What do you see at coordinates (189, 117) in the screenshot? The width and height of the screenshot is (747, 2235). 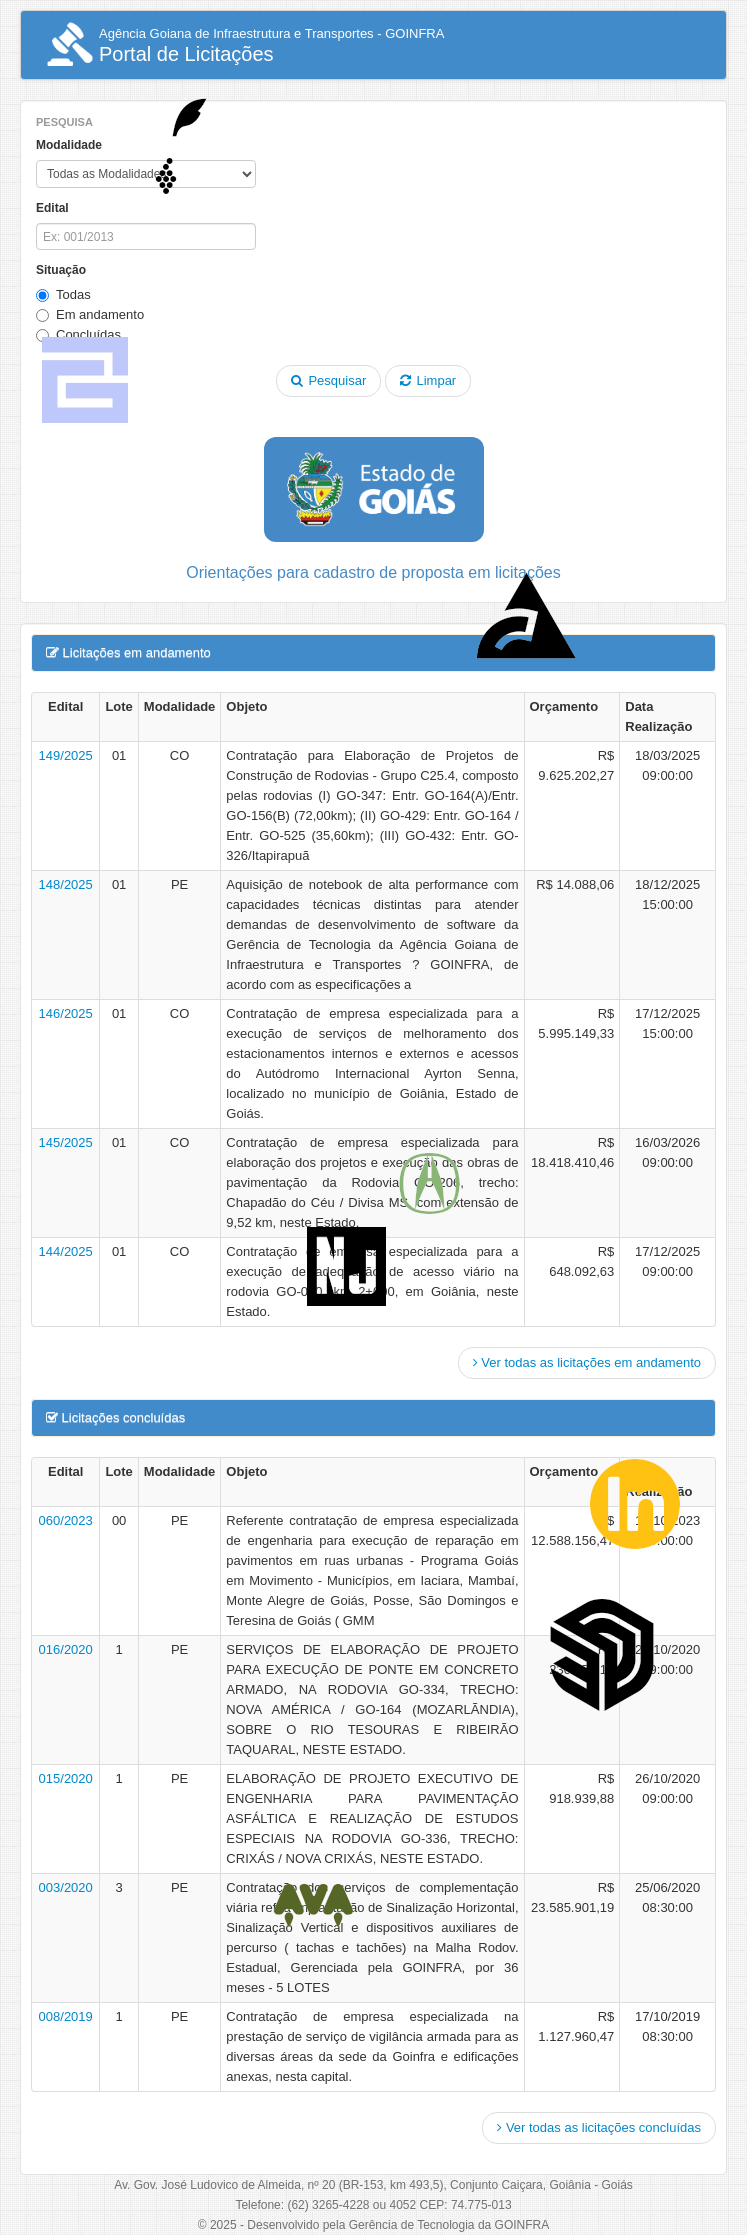 I see `compose or write a new document` at bounding box center [189, 117].